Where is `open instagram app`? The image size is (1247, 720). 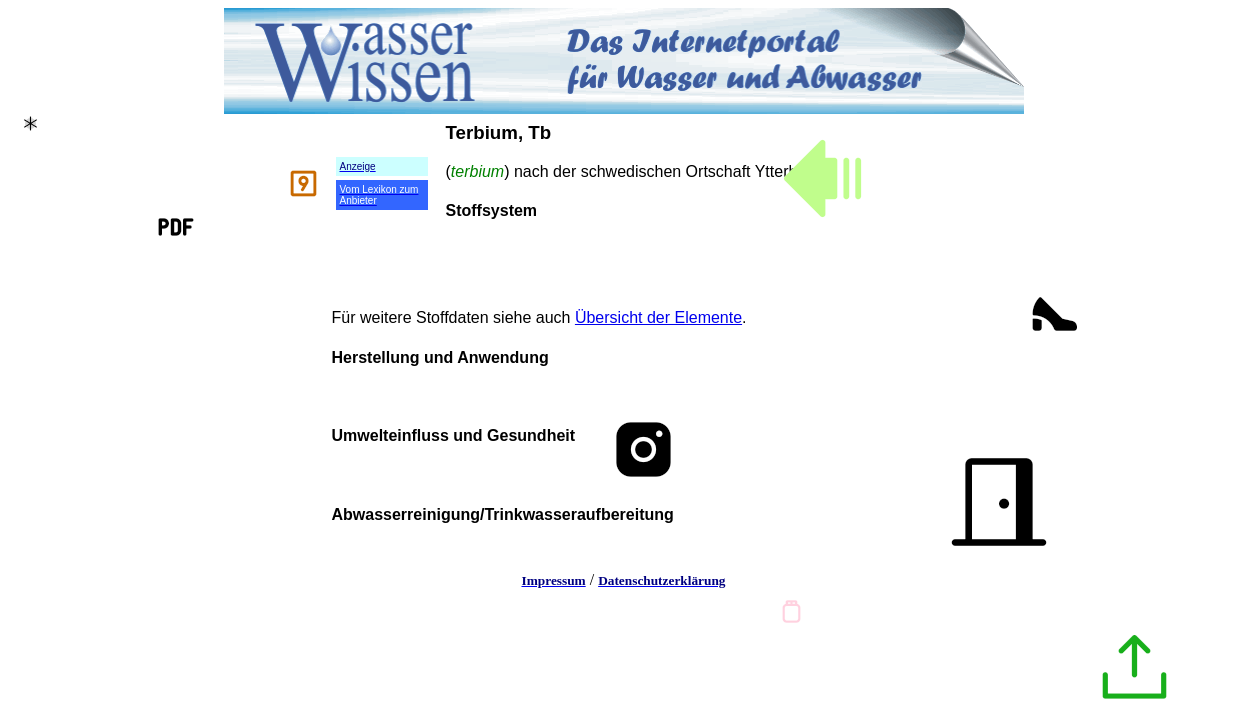
open instagram app is located at coordinates (643, 449).